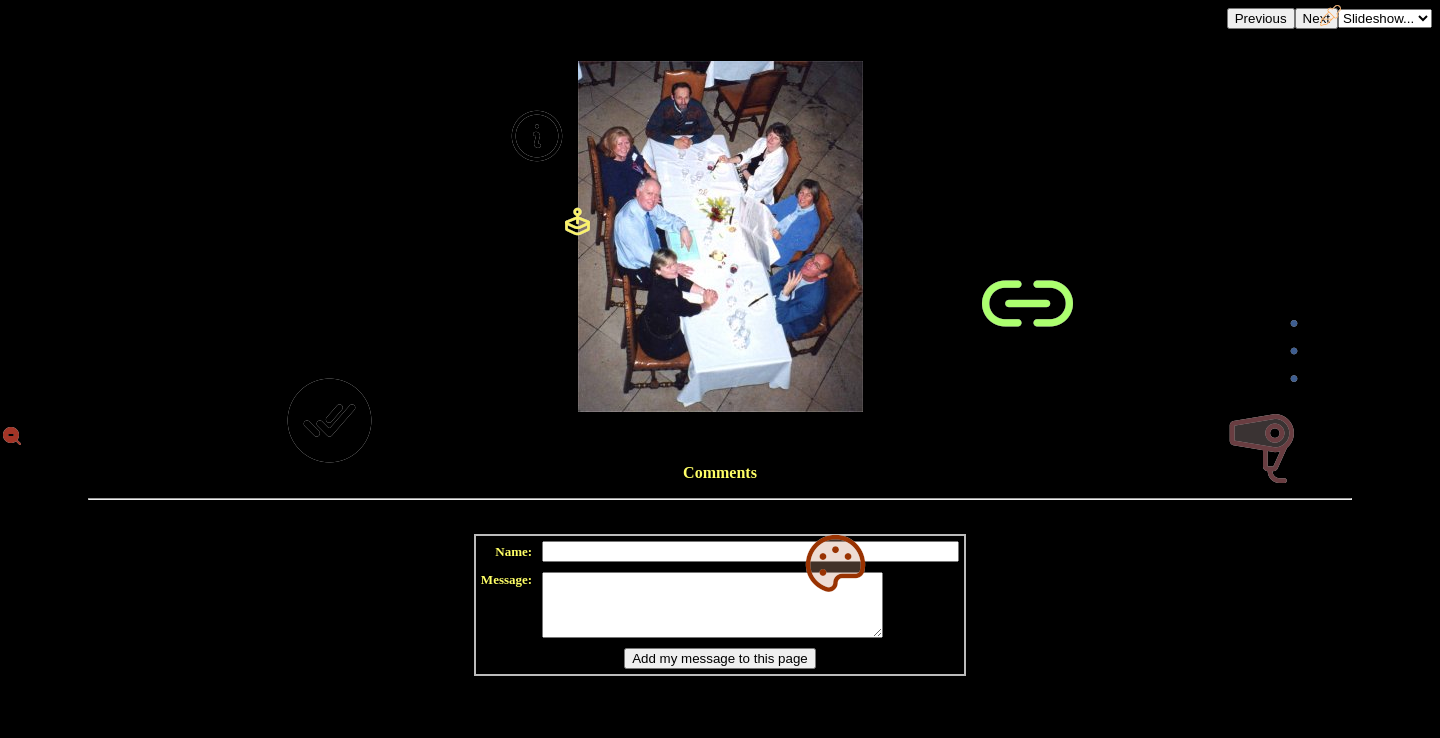  Describe the element at coordinates (1294, 351) in the screenshot. I see `open more options menu` at that location.